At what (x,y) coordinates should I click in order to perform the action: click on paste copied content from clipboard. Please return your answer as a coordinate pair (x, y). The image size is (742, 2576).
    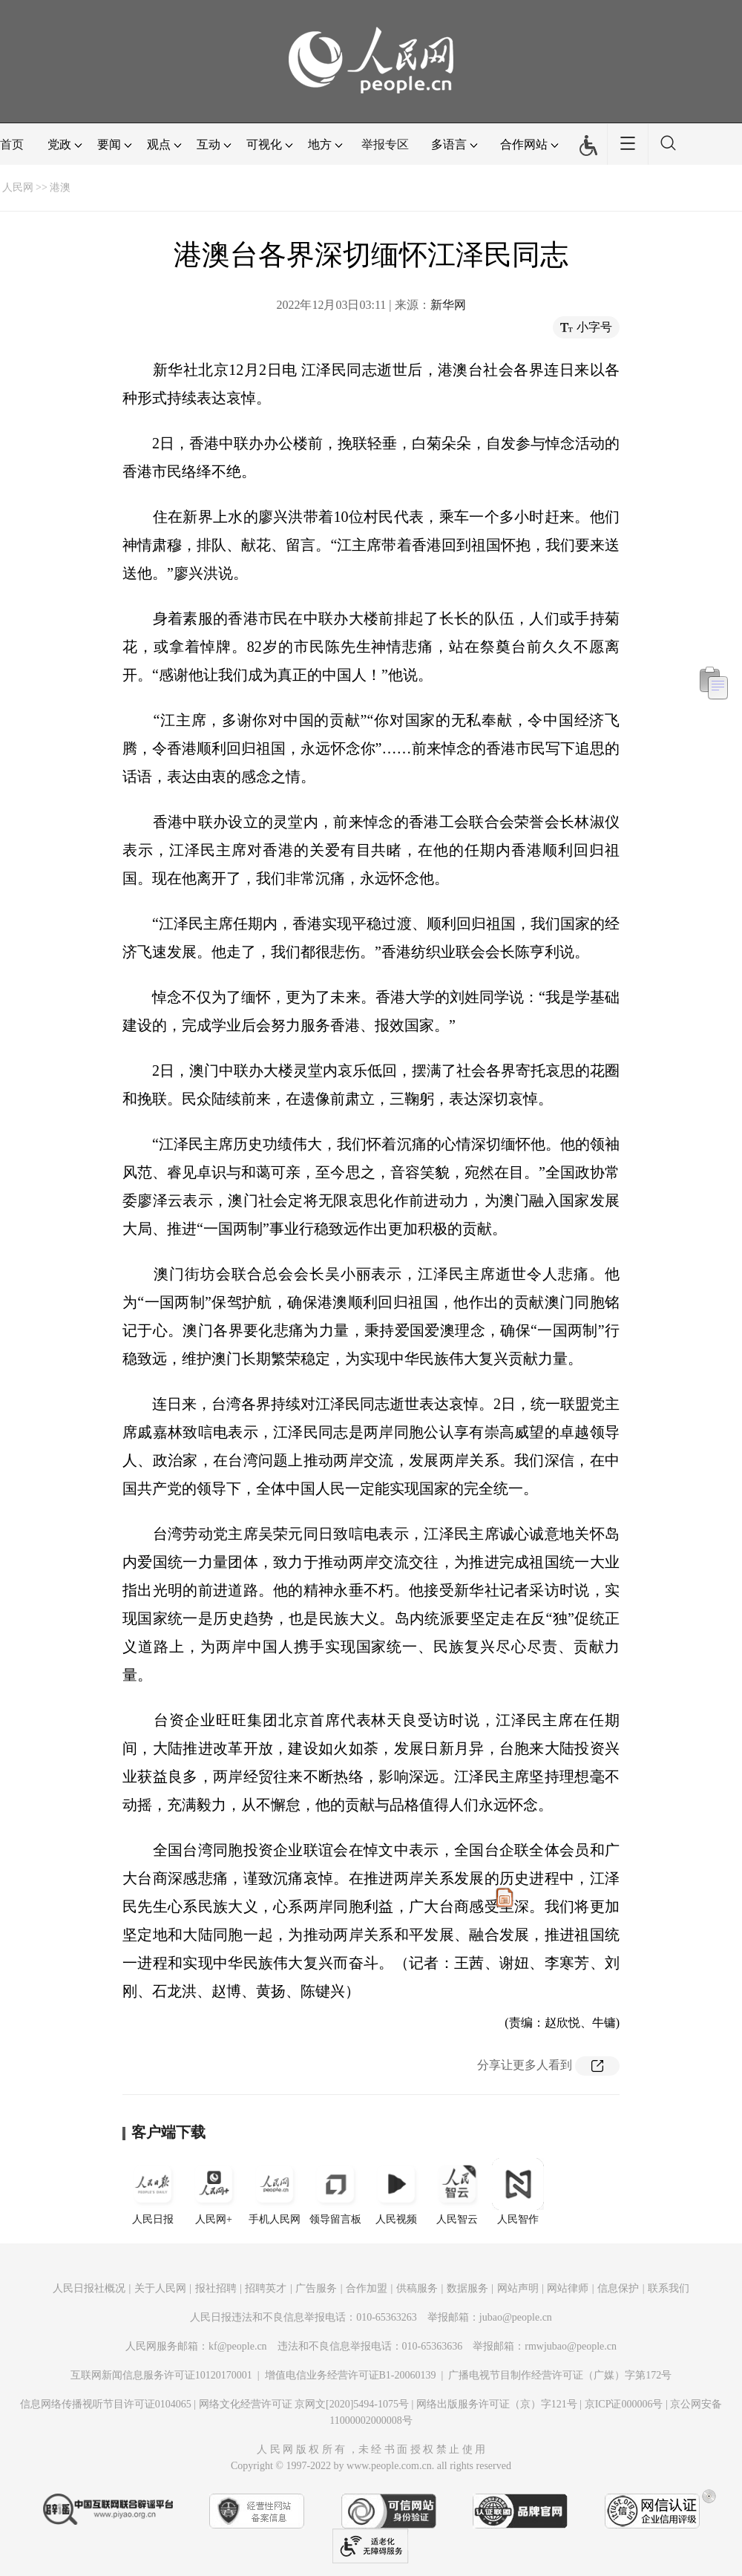
    Looking at the image, I should click on (714, 683).